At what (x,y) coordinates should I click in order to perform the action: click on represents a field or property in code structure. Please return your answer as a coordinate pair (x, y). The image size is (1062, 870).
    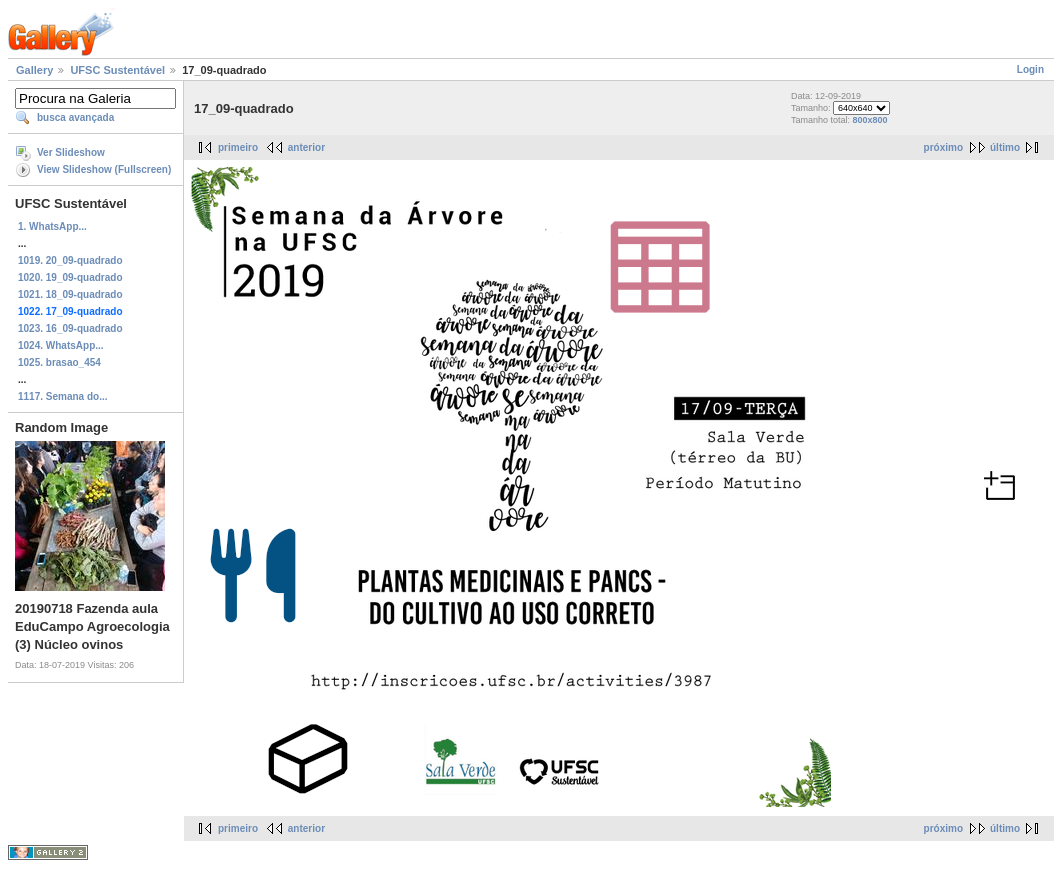
    Looking at the image, I should click on (308, 758).